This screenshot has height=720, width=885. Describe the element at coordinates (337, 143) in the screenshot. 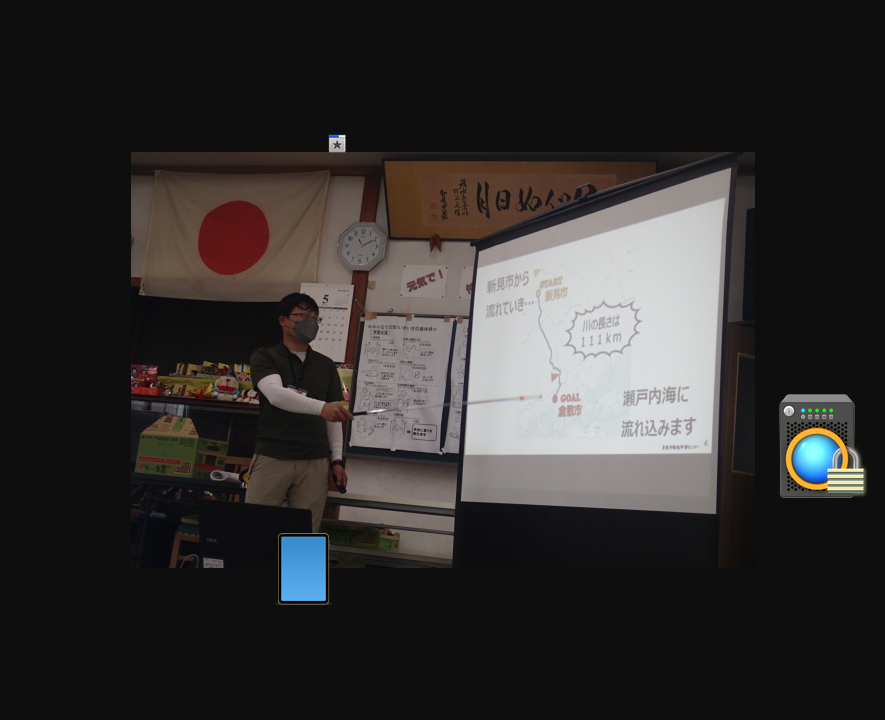

I see `access favorited items in your media library` at that location.